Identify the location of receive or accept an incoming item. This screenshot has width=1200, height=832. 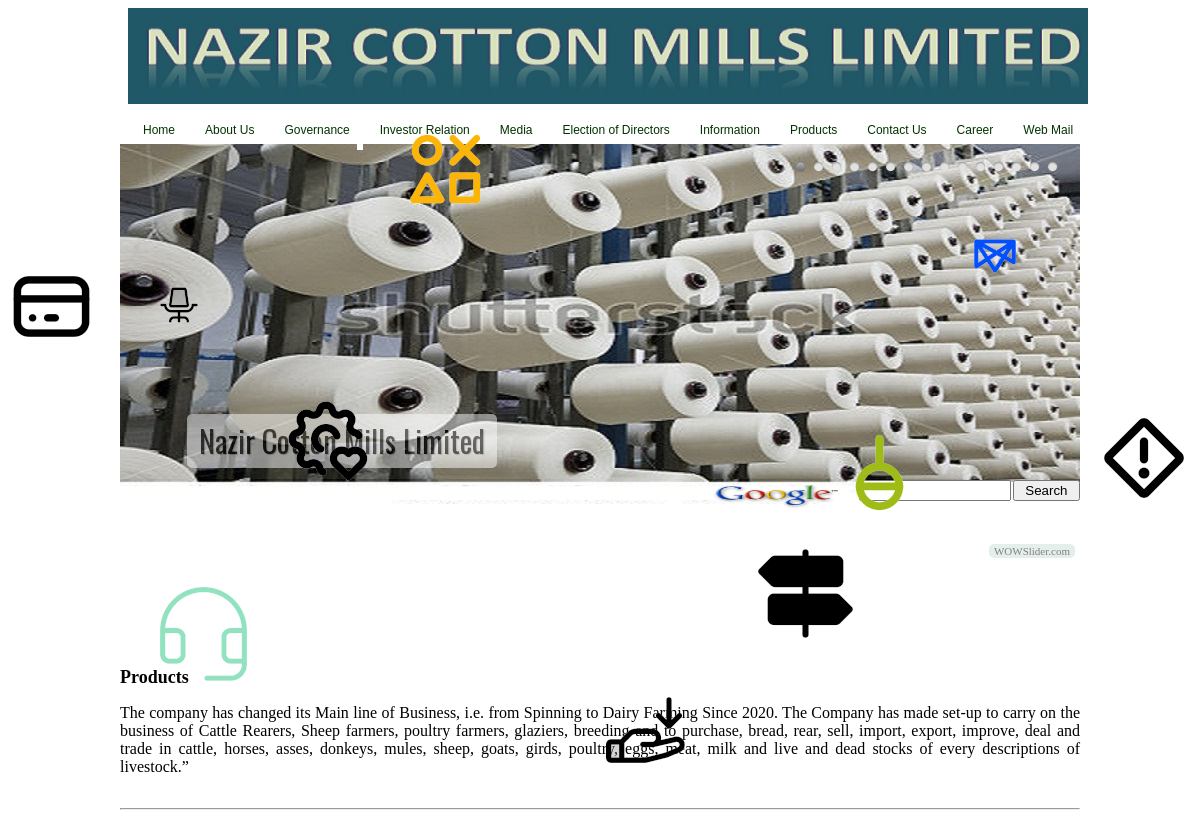
(648, 734).